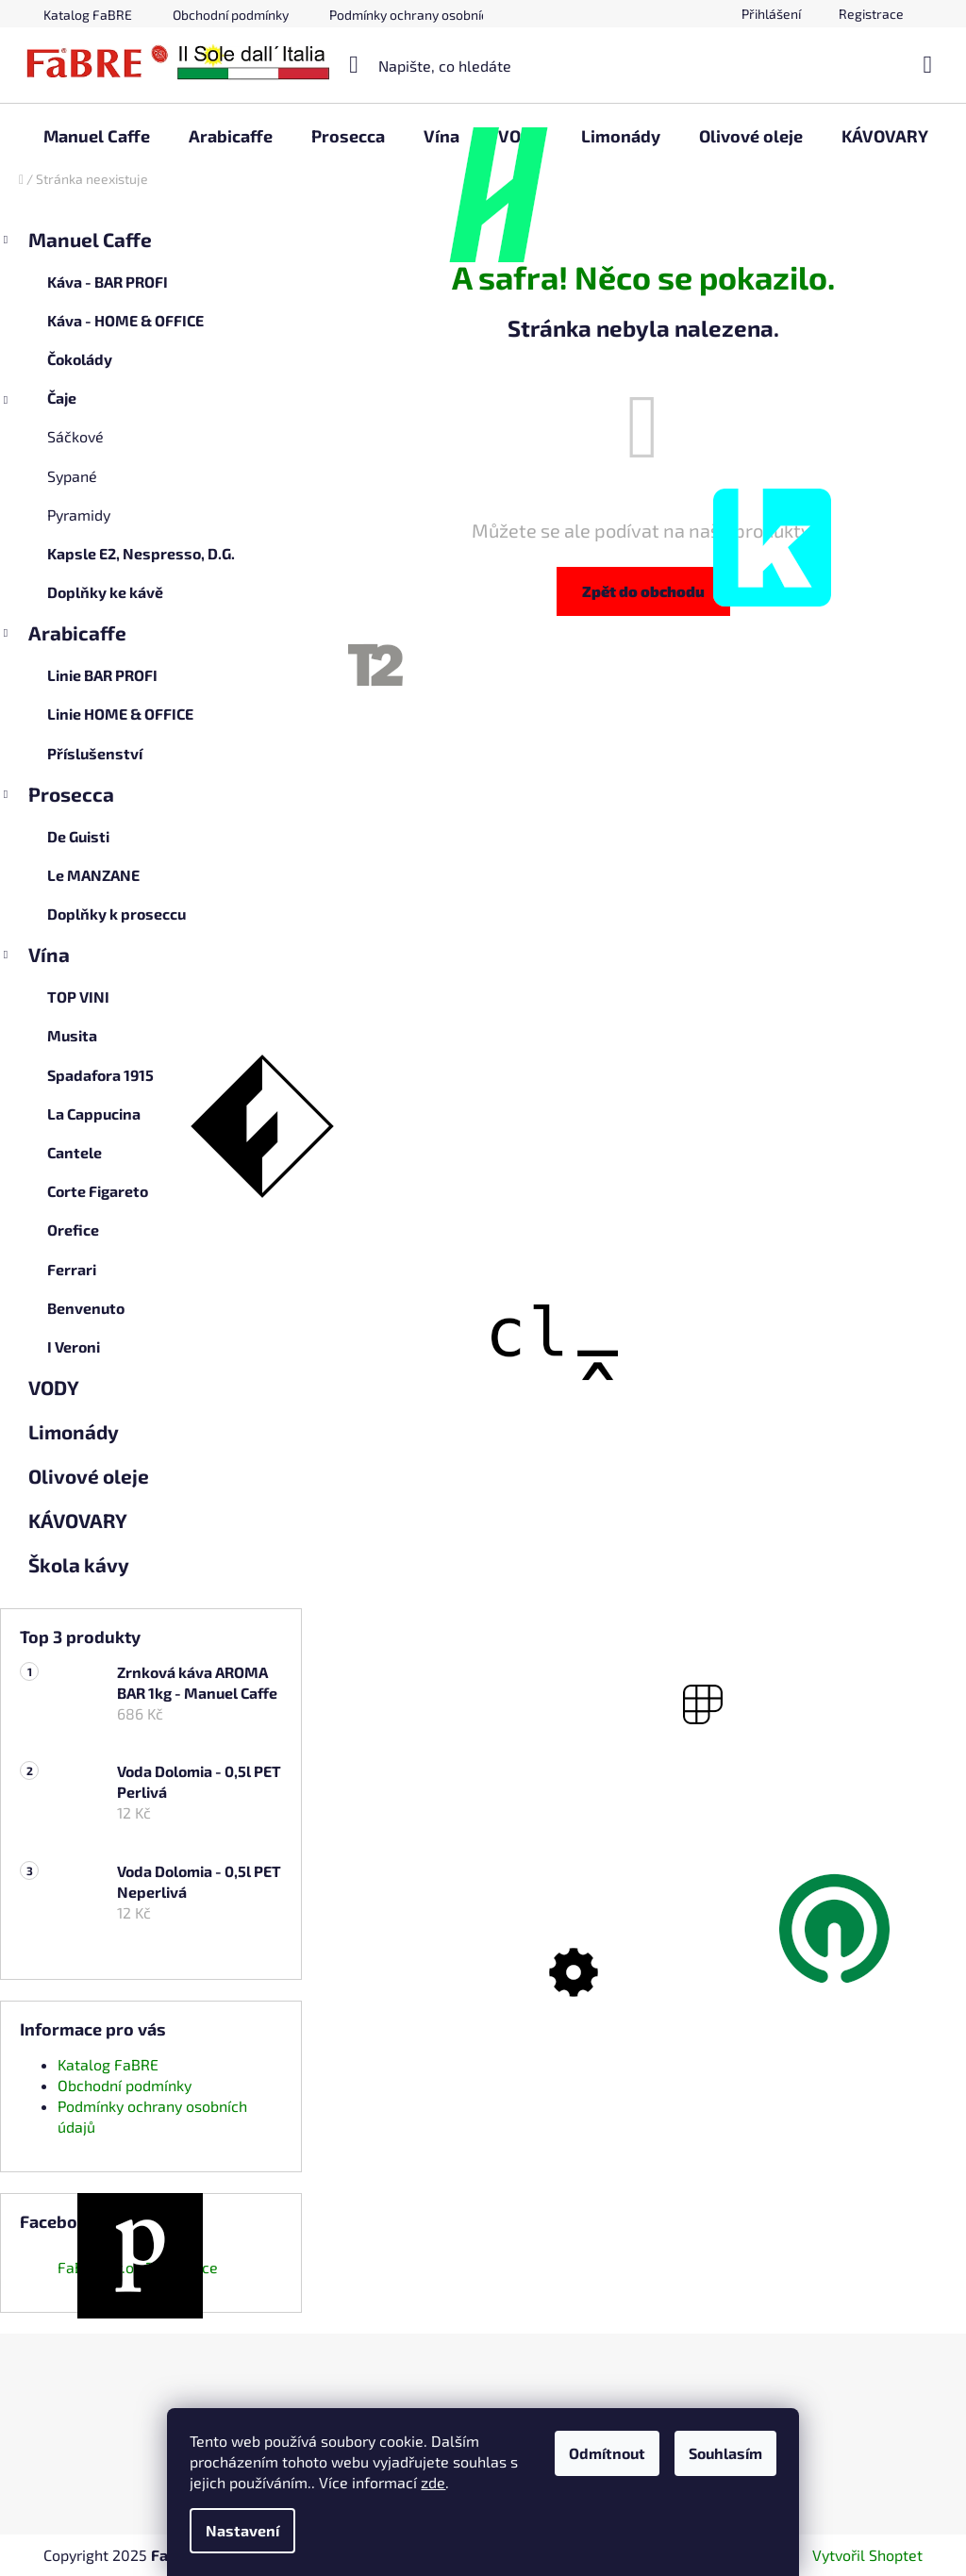  Describe the element at coordinates (574, 1972) in the screenshot. I see `access settings or preferences` at that location.